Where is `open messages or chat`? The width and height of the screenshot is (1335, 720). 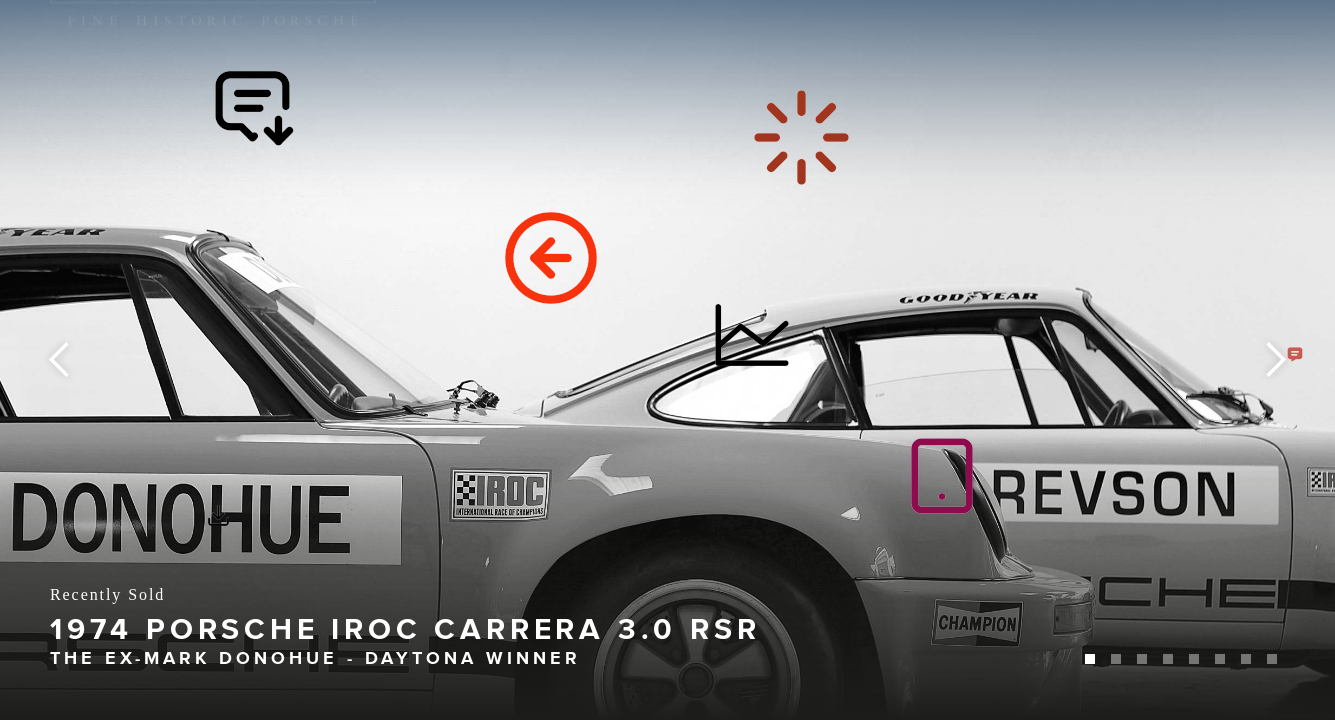
open messages or chat is located at coordinates (1295, 354).